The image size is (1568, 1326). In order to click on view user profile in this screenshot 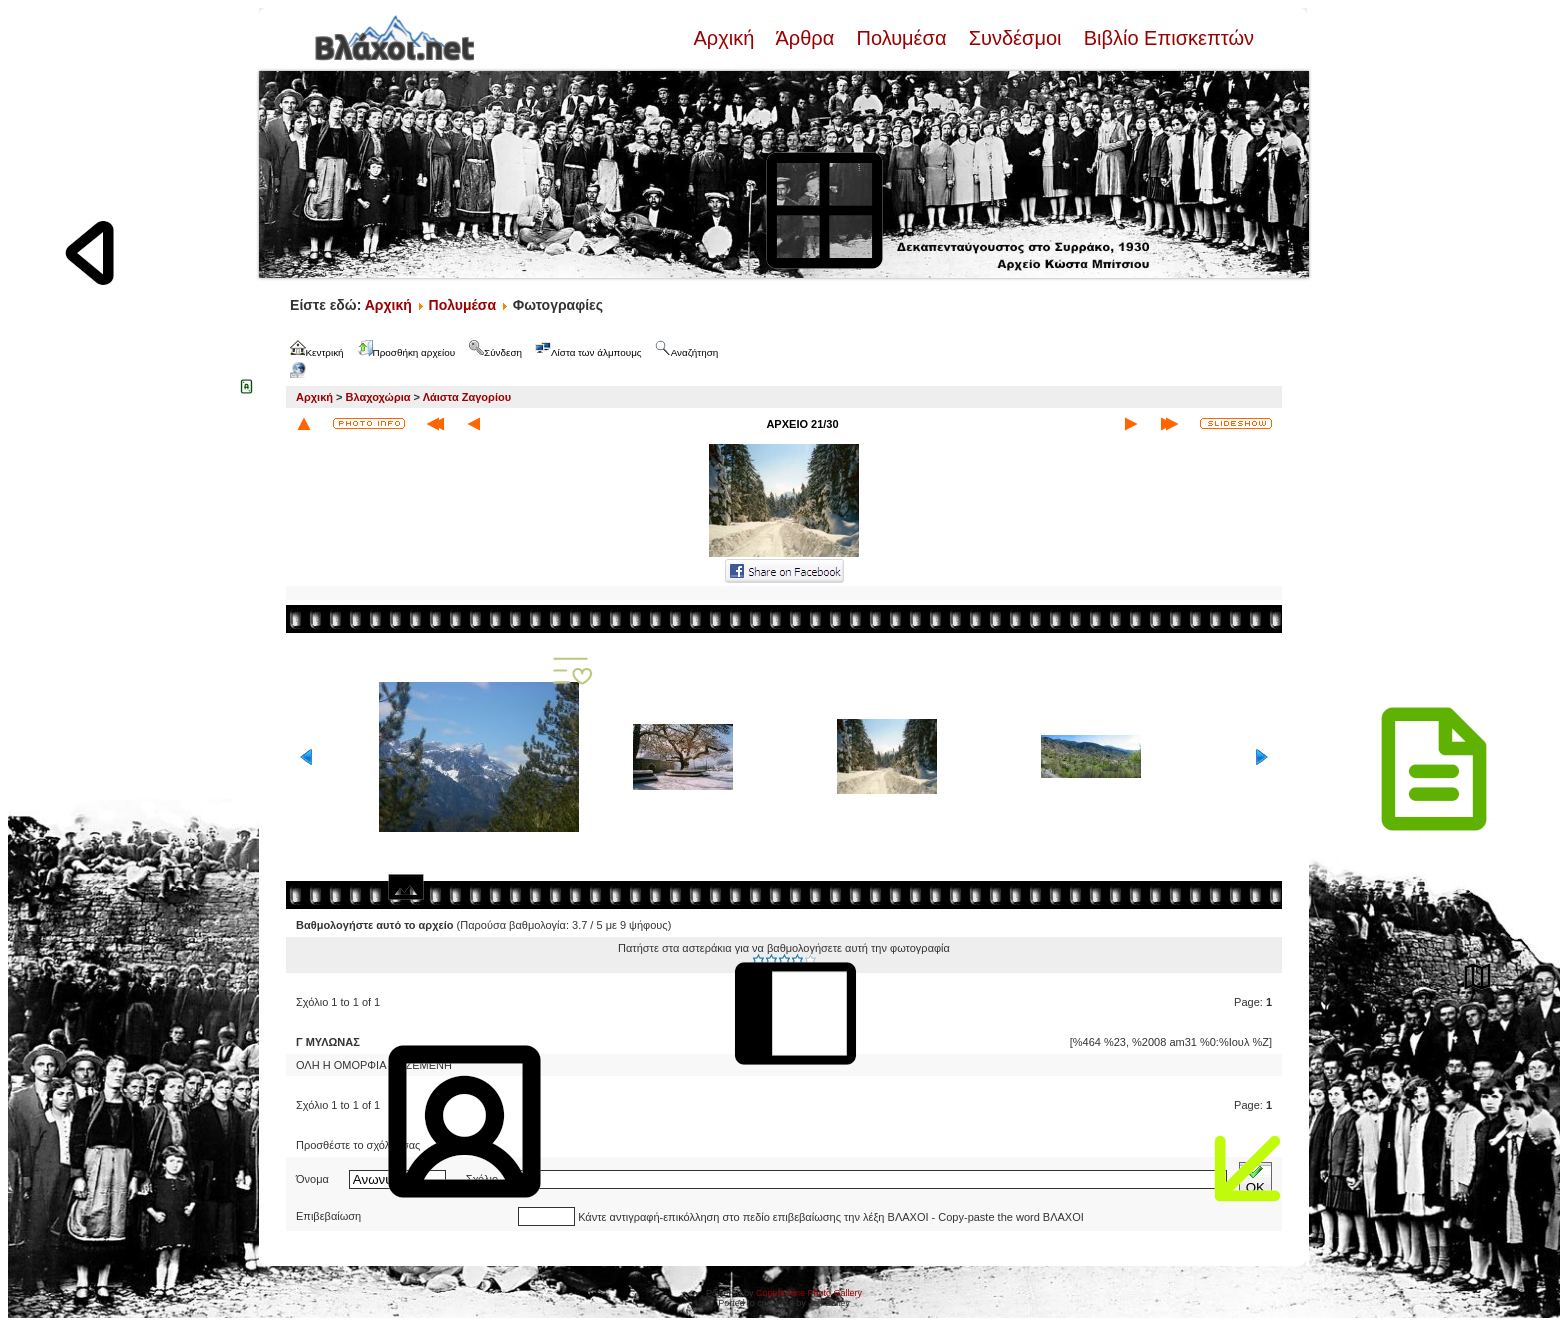, I will do `click(464, 1121)`.